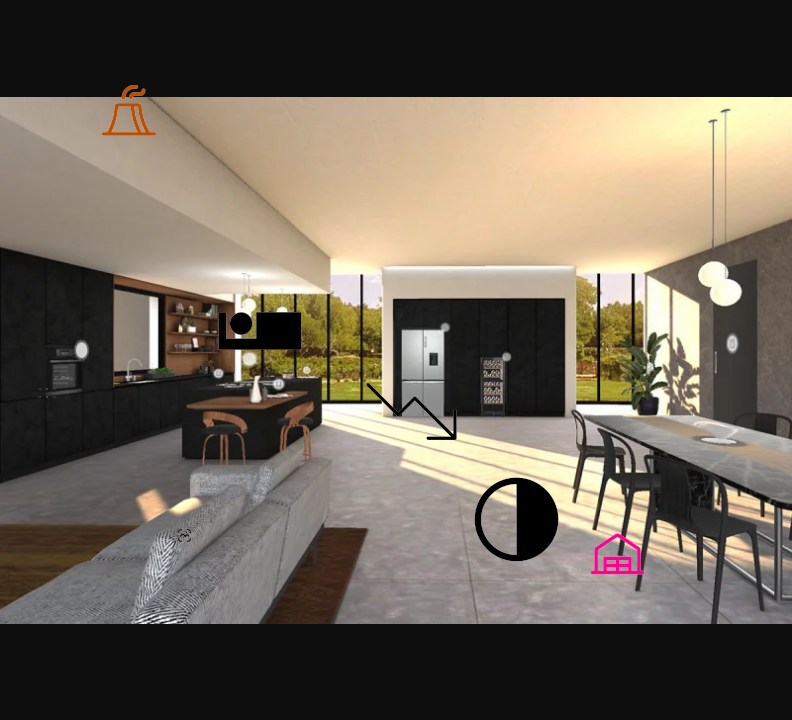 The width and height of the screenshot is (792, 720). I want to click on indicates nuclear power or energy facility, so click(129, 114).